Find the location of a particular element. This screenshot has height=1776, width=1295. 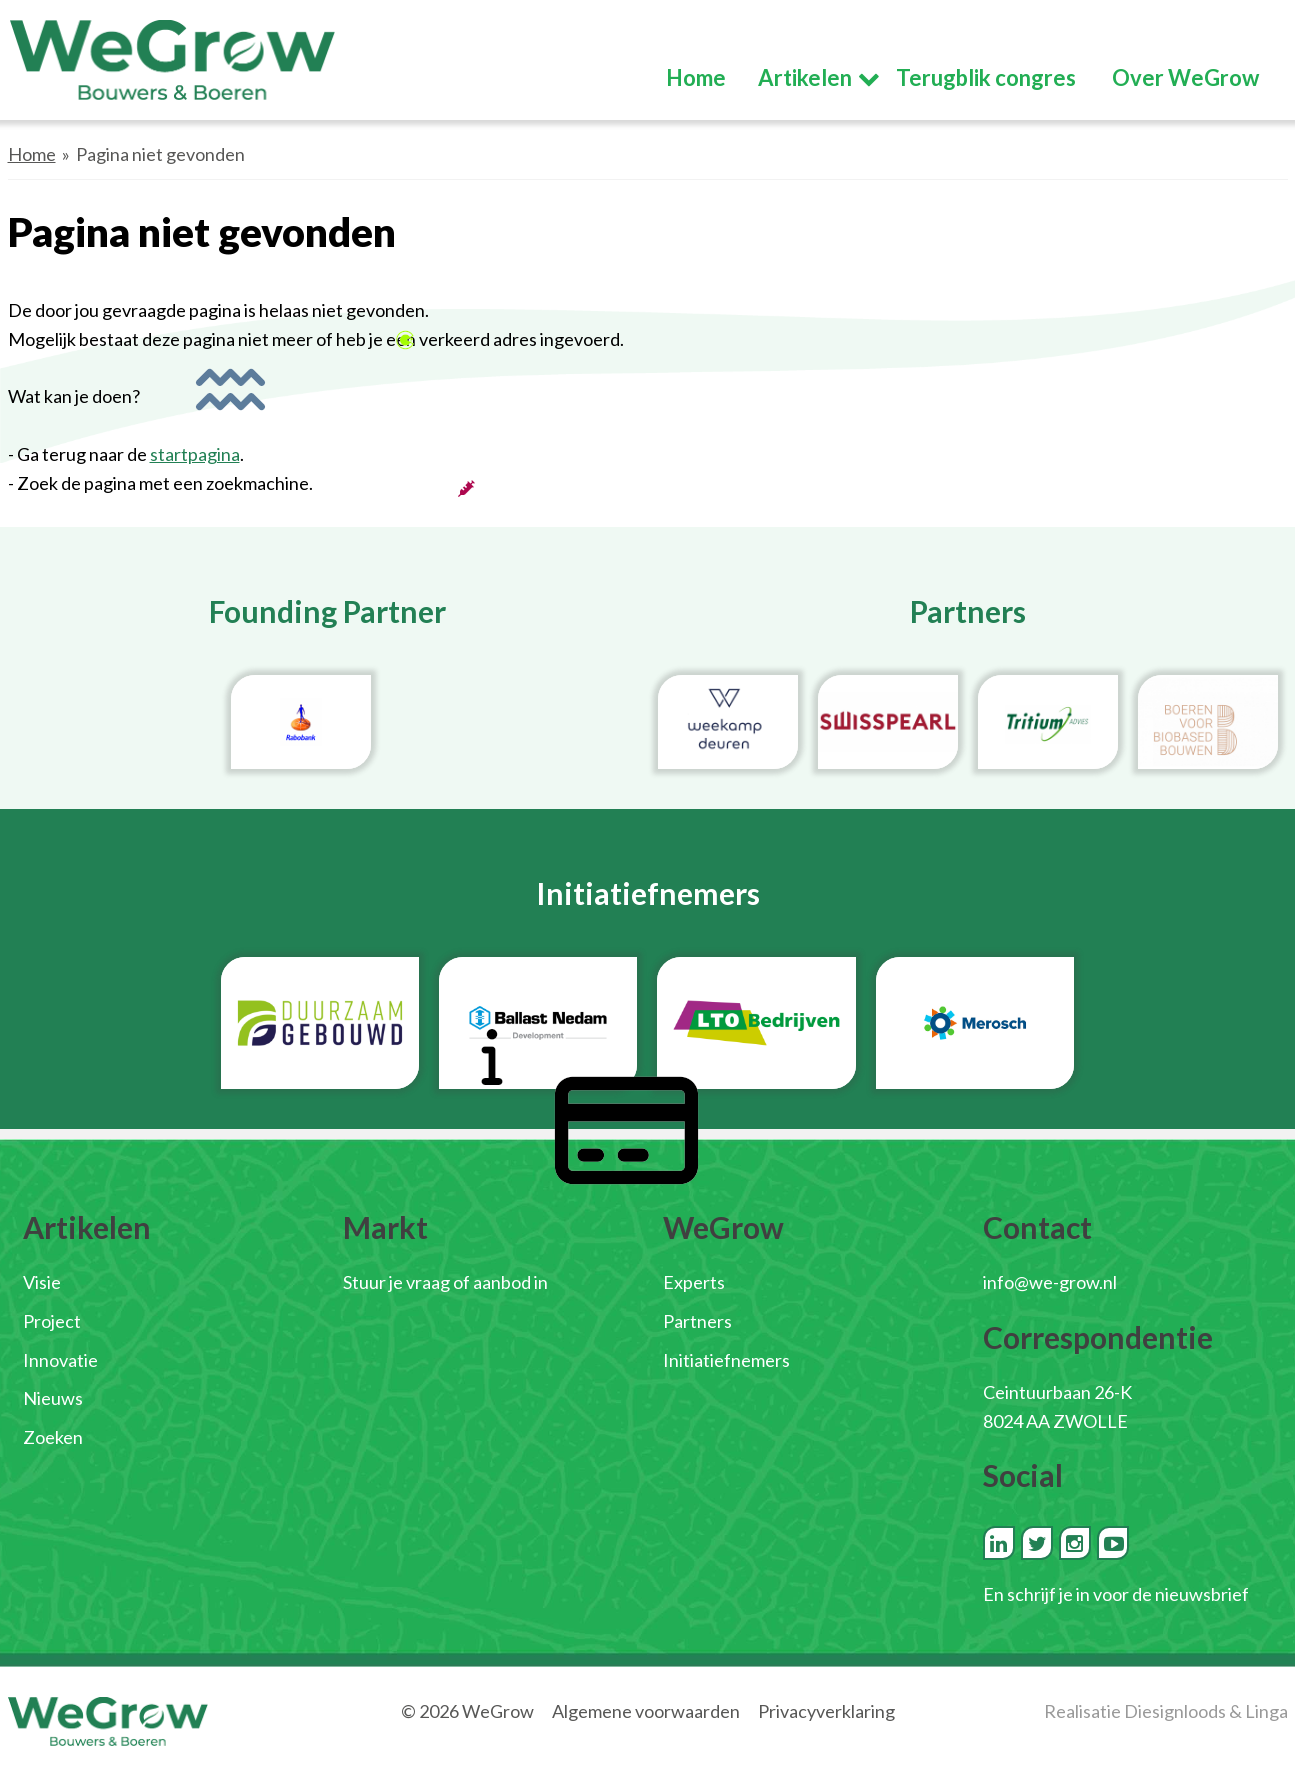

access payment methods is located at coordinates (626, 1130).